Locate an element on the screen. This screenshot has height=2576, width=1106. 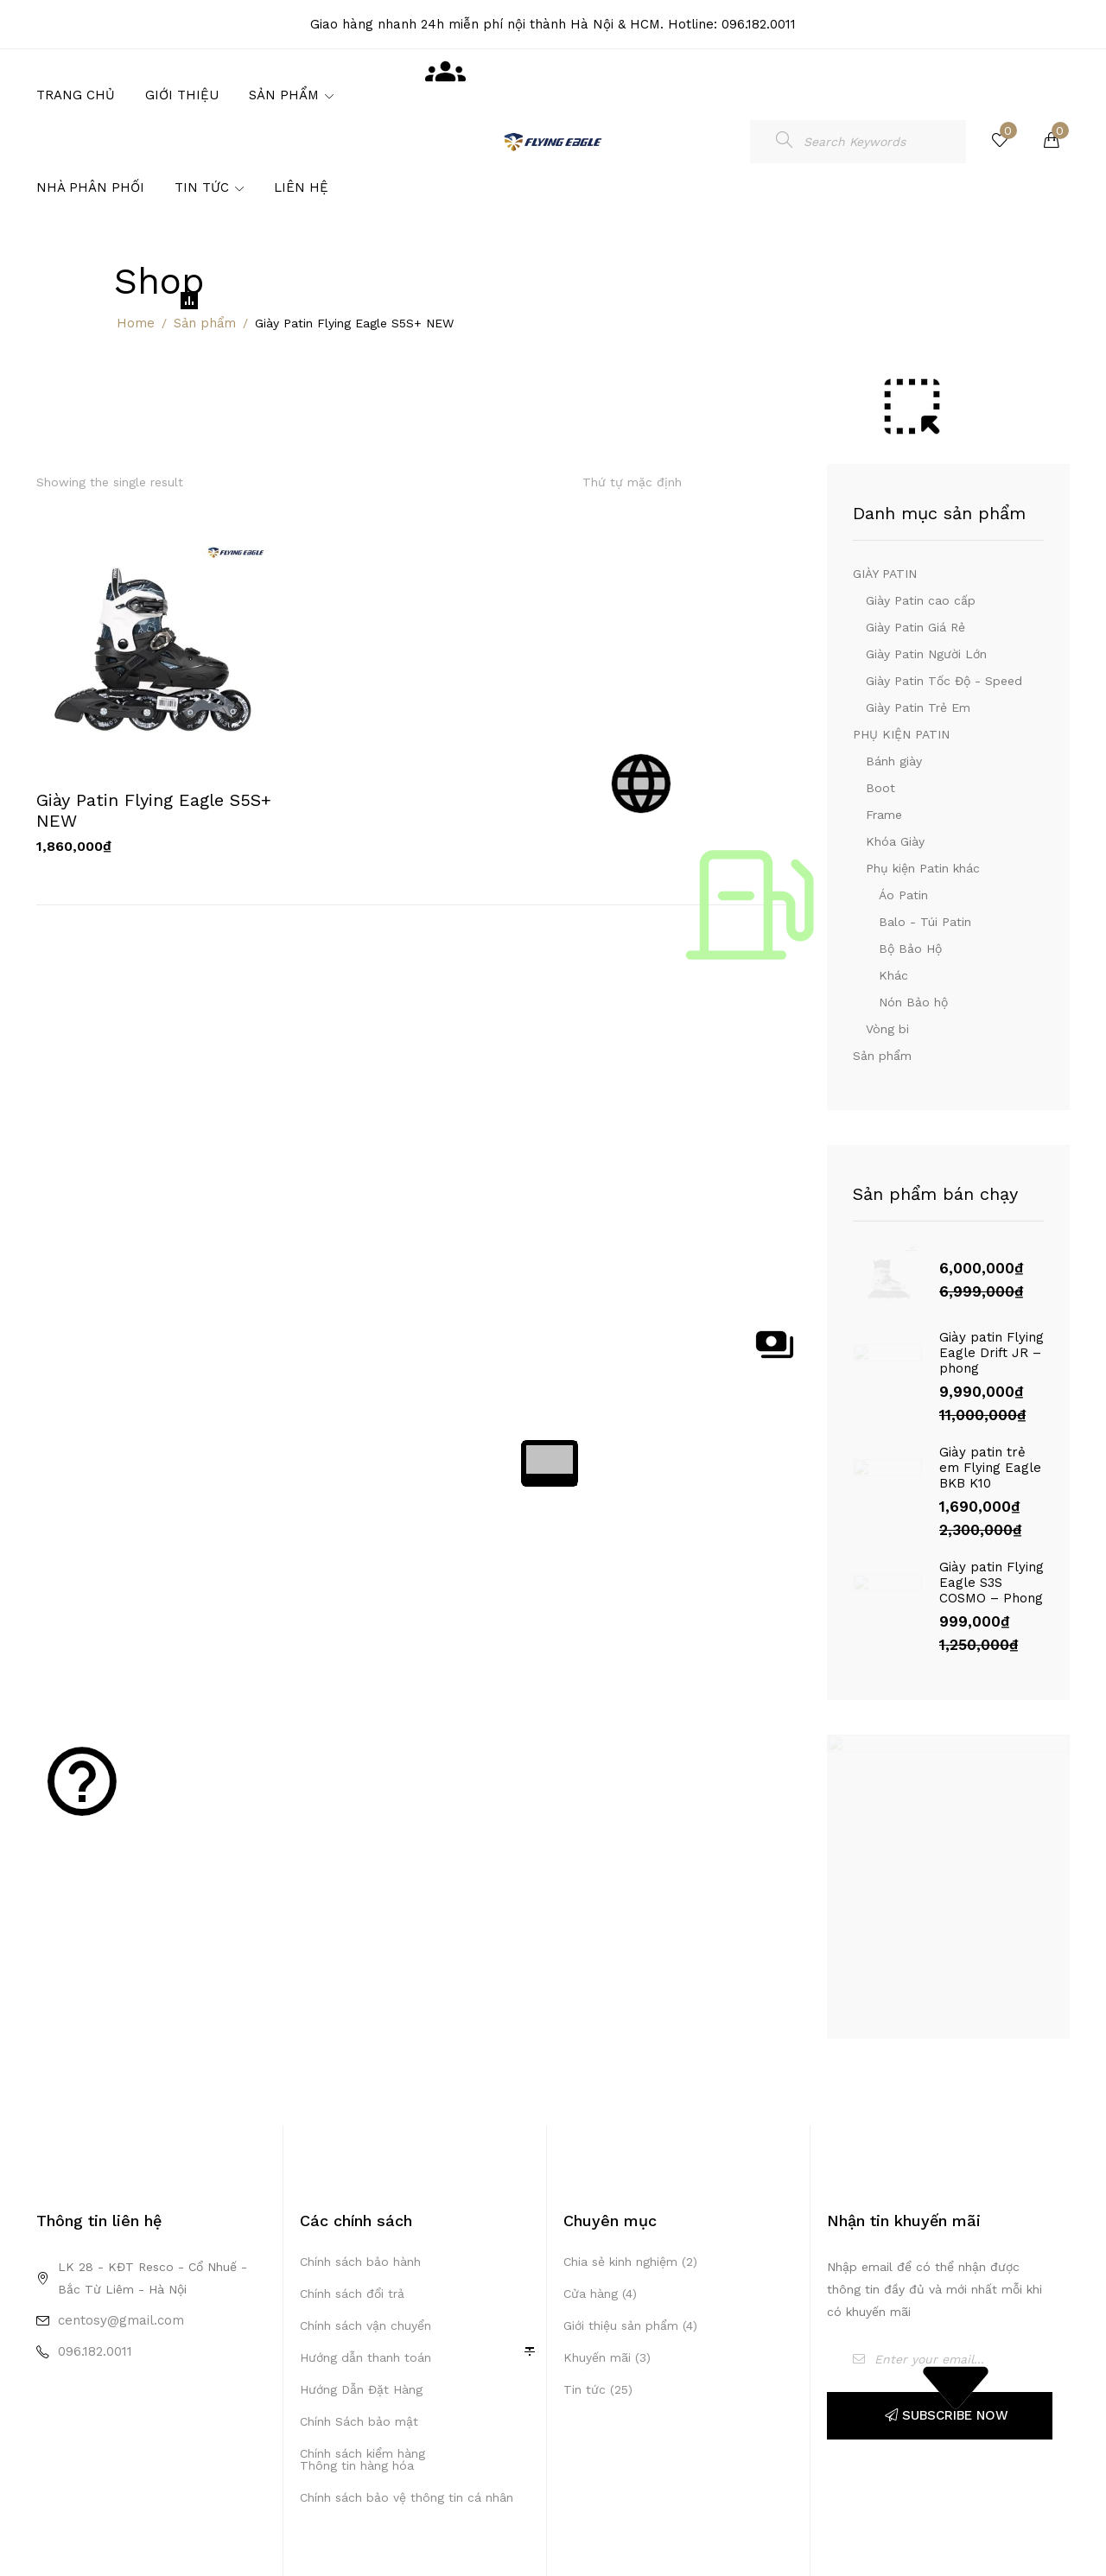
access help or support is located at coordinates (82, 1781).